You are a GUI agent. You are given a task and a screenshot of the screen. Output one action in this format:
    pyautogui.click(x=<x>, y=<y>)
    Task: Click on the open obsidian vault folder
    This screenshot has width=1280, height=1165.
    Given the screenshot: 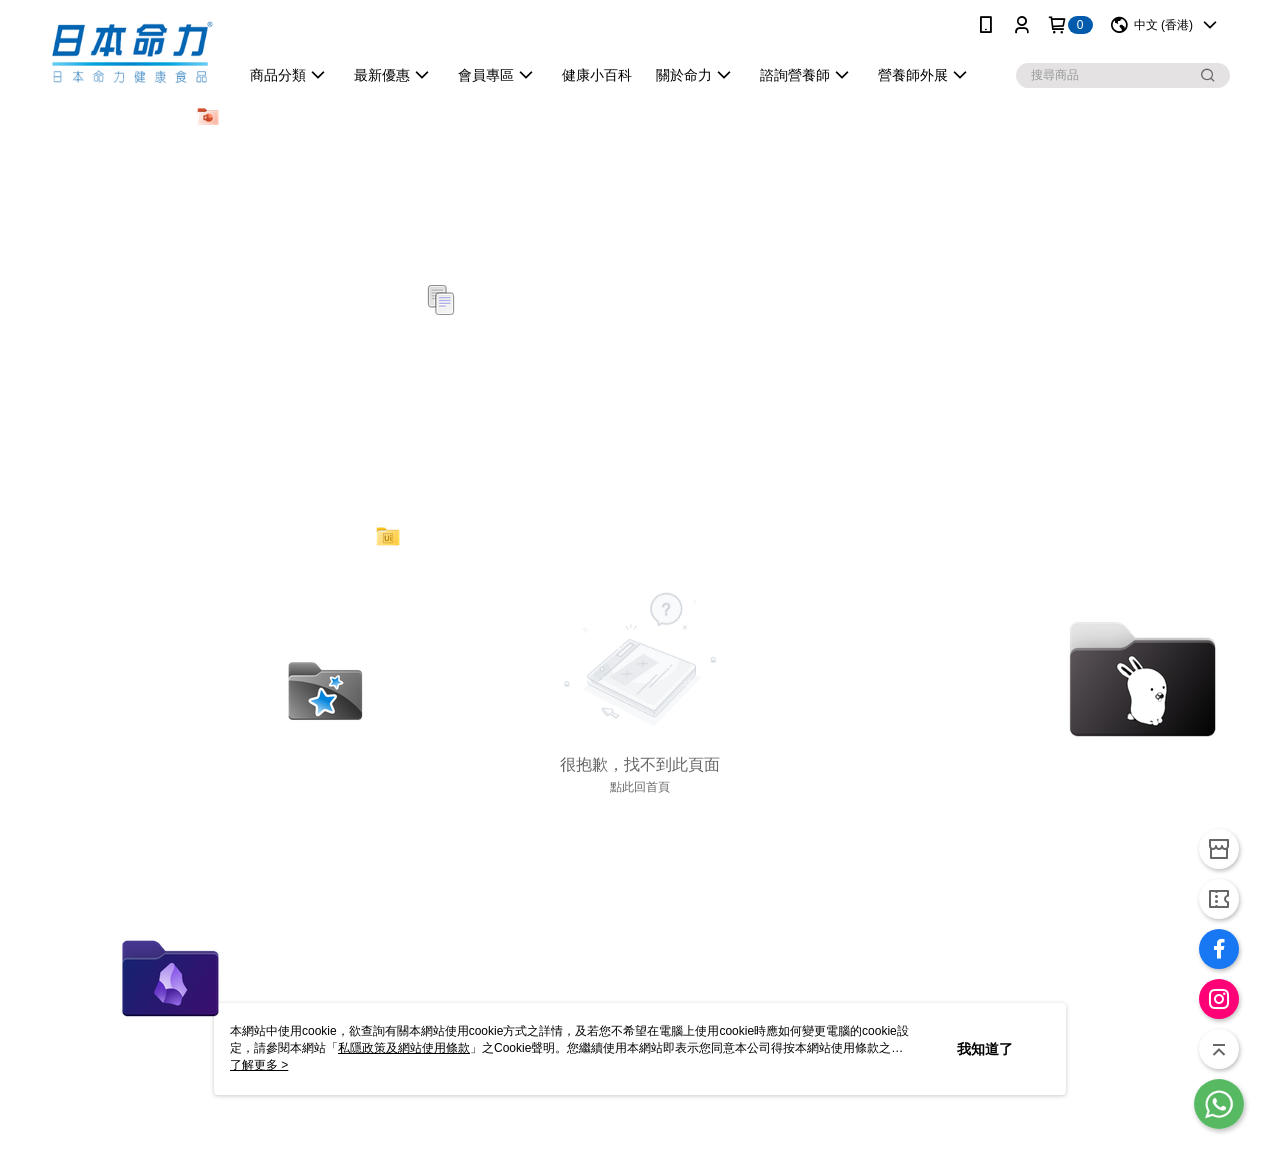 What is the action you would take?
    pyautogui.click(x=170, y=981)
    